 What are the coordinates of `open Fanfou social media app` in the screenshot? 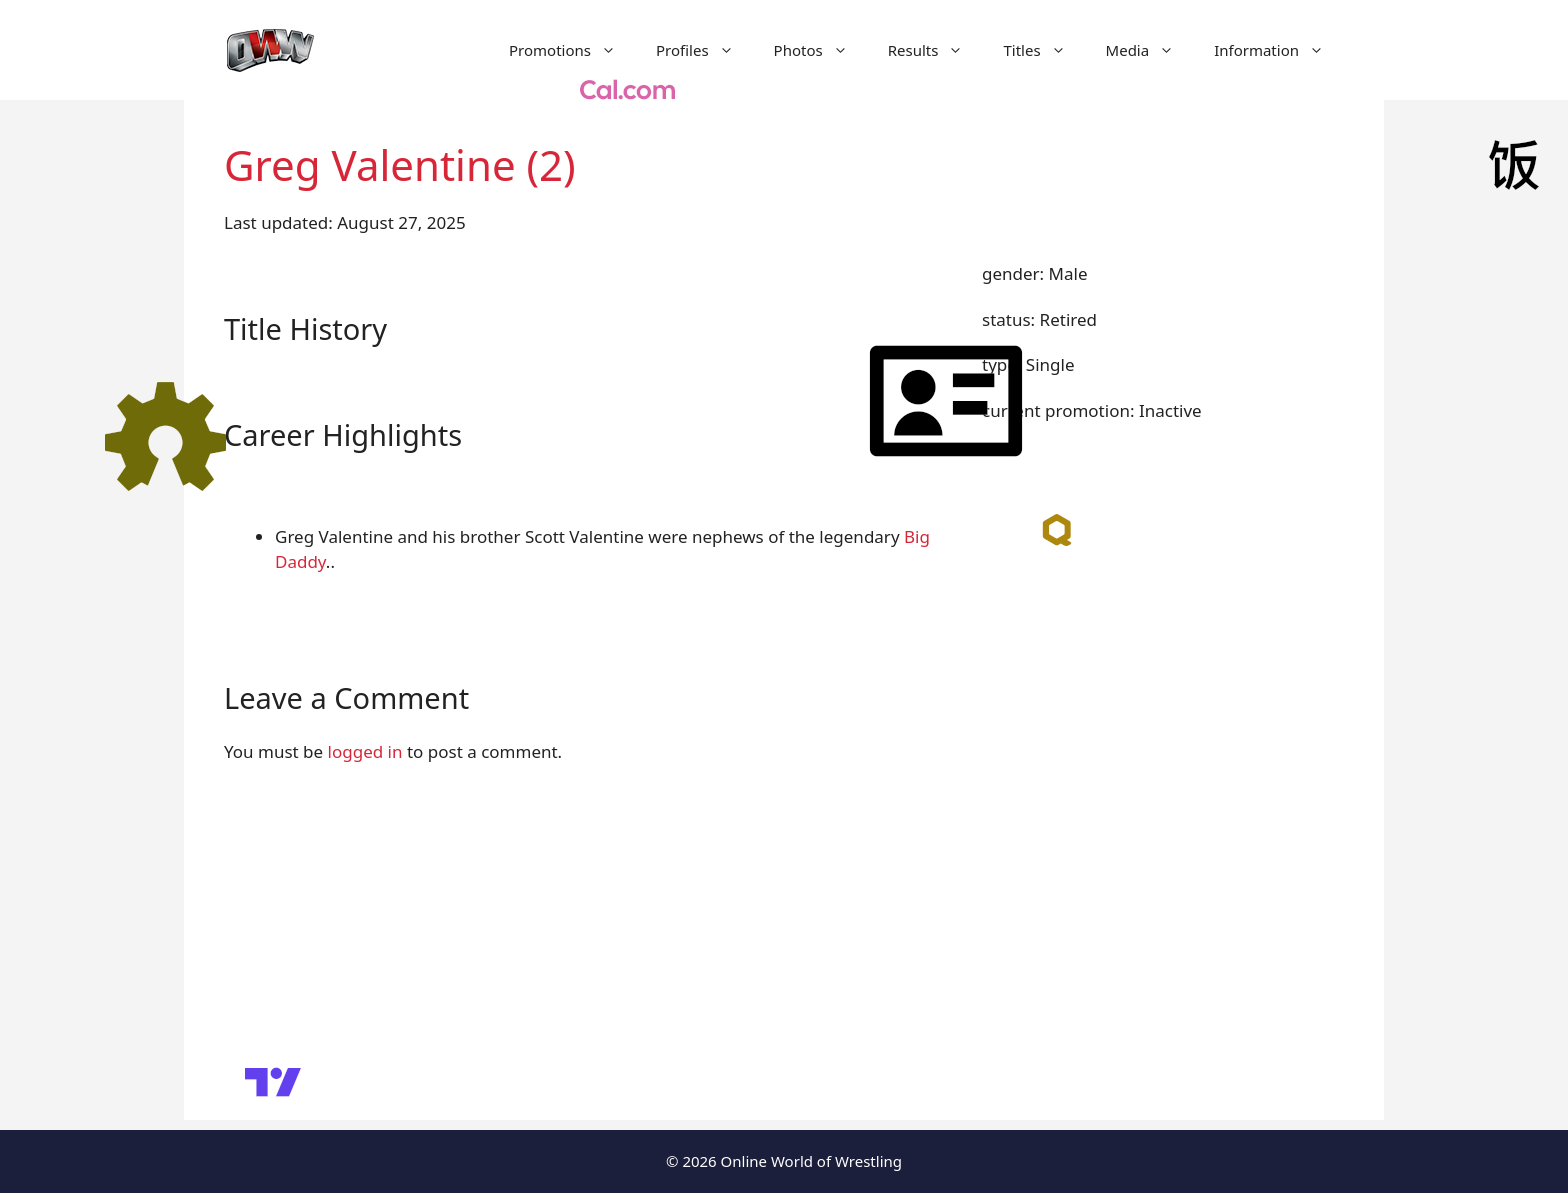 It's located at (1514, 165).